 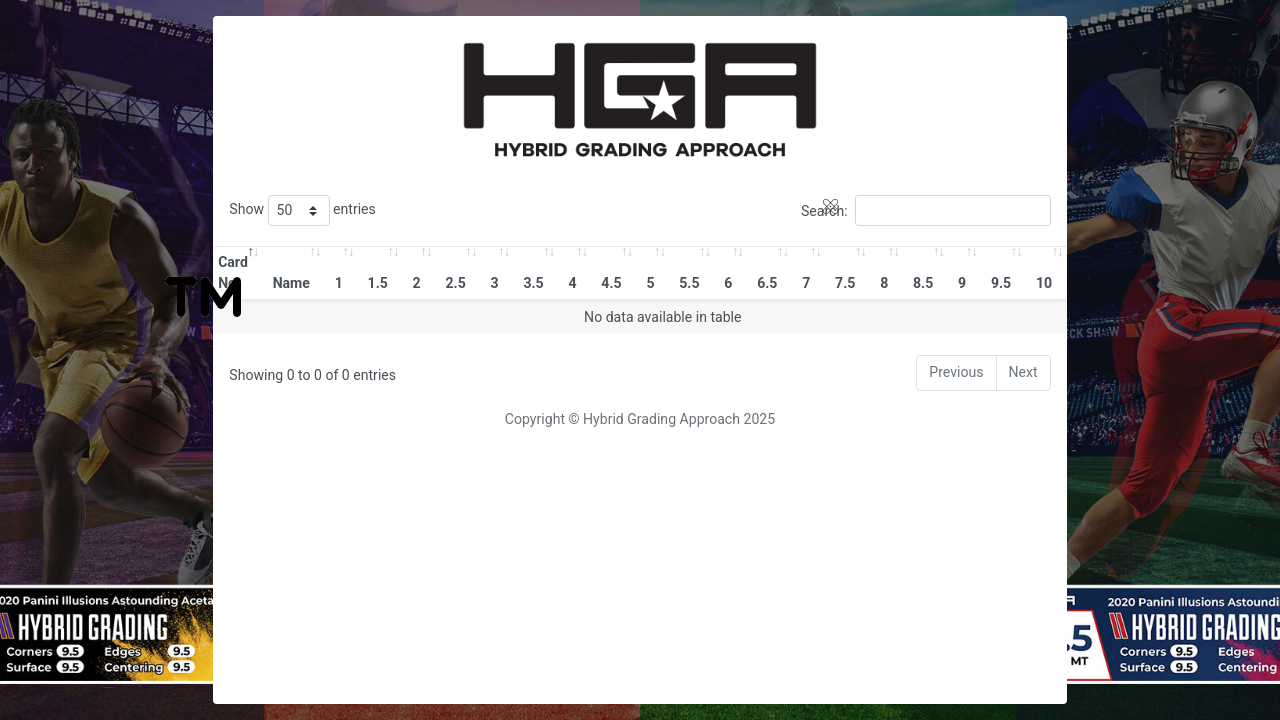 What do you see at coordinates (830, 206) in the screenshot?
I see `access first aid or medical help resources` at bounding box center [830, 206].